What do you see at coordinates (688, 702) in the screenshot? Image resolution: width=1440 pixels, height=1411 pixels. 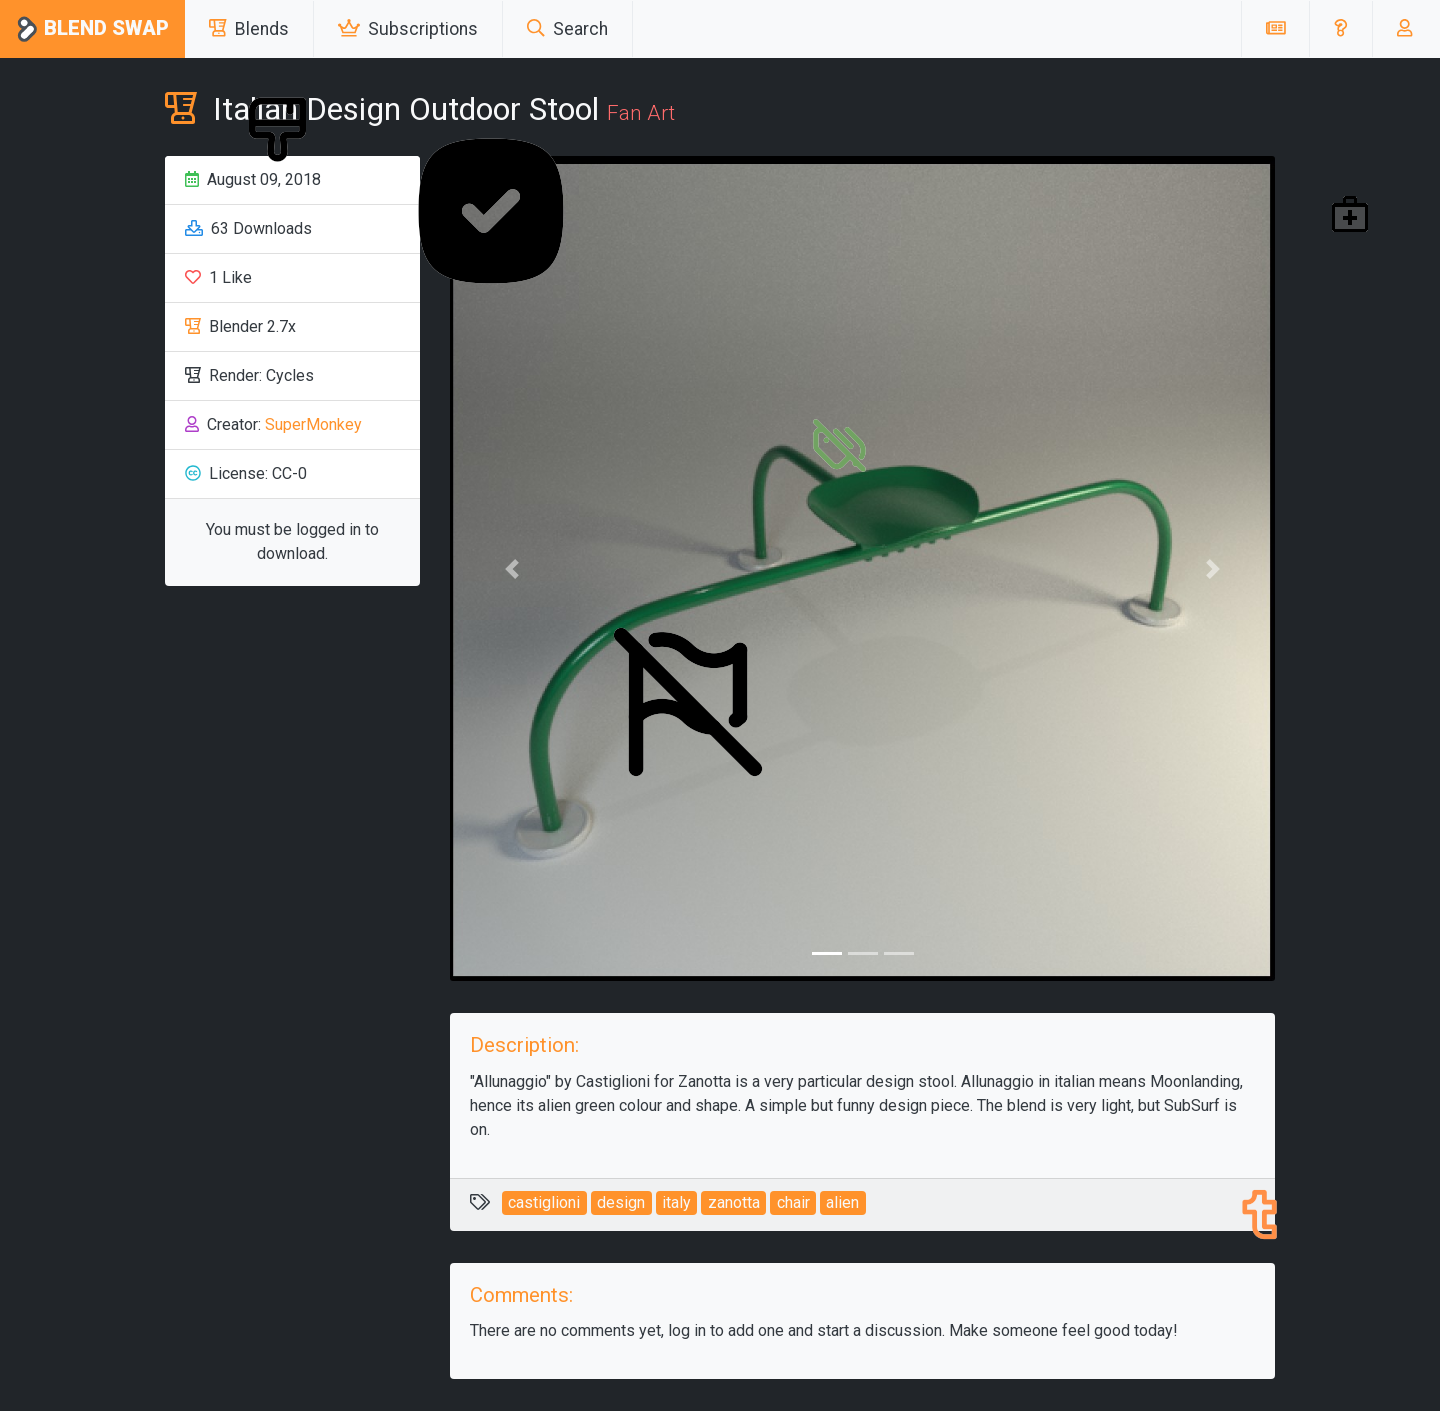 I see `disable flag or marker` at bounding box center [688, 702].